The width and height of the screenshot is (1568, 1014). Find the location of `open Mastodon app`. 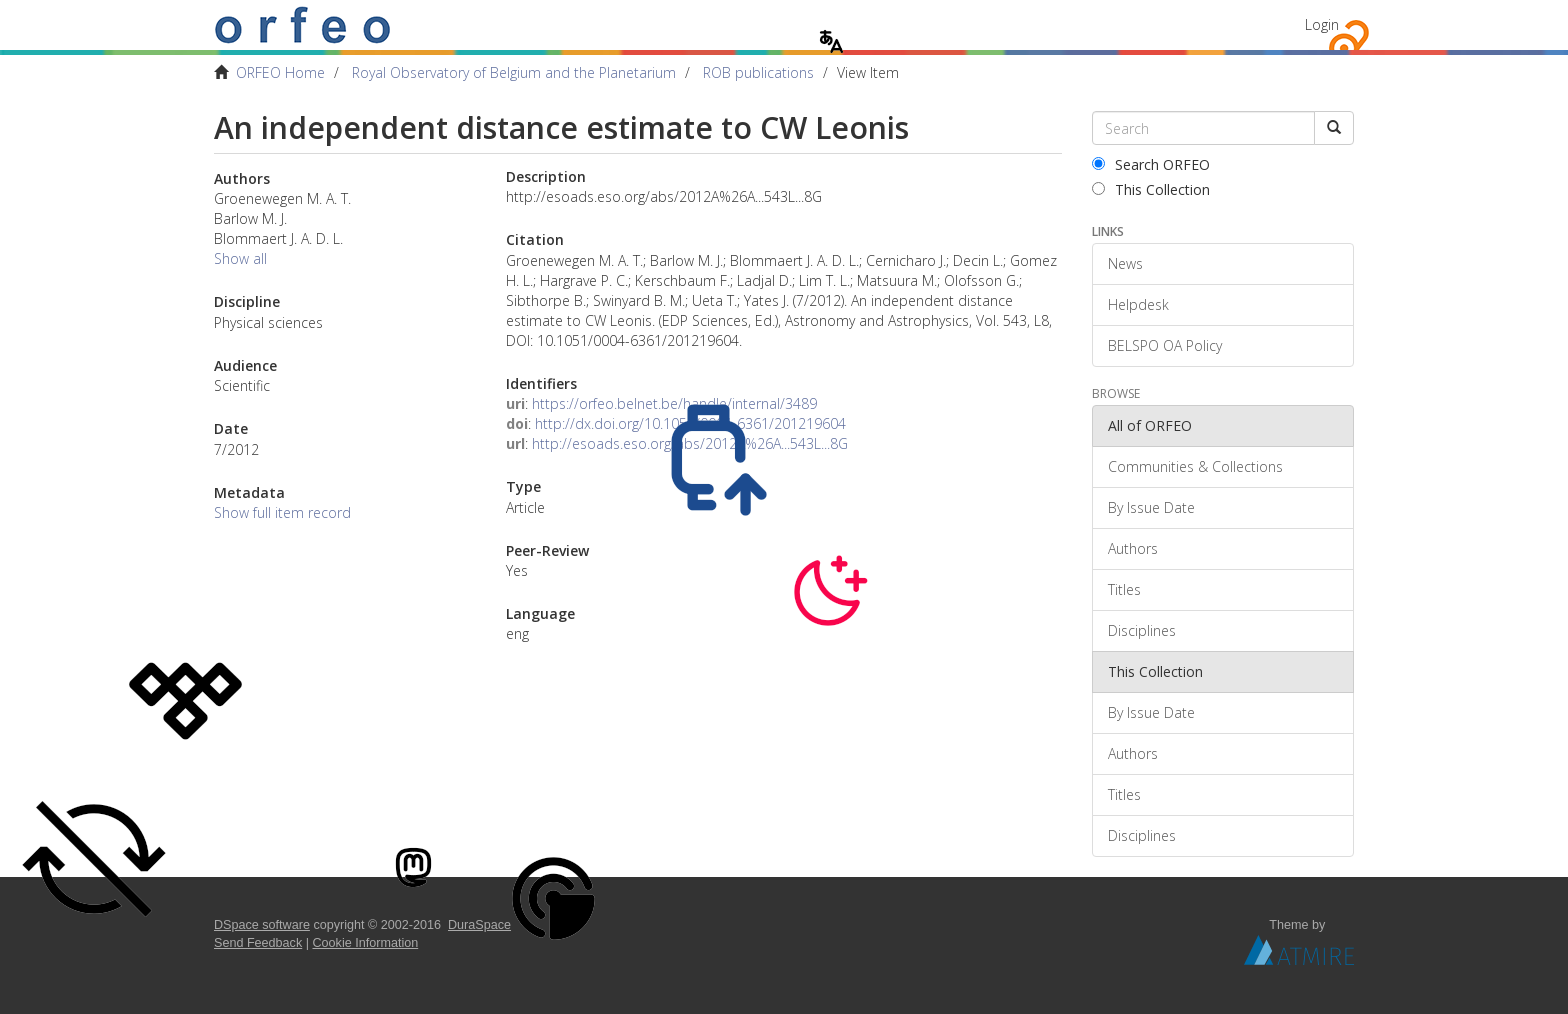

open Mastodon app is located at coordinates (413, 867).